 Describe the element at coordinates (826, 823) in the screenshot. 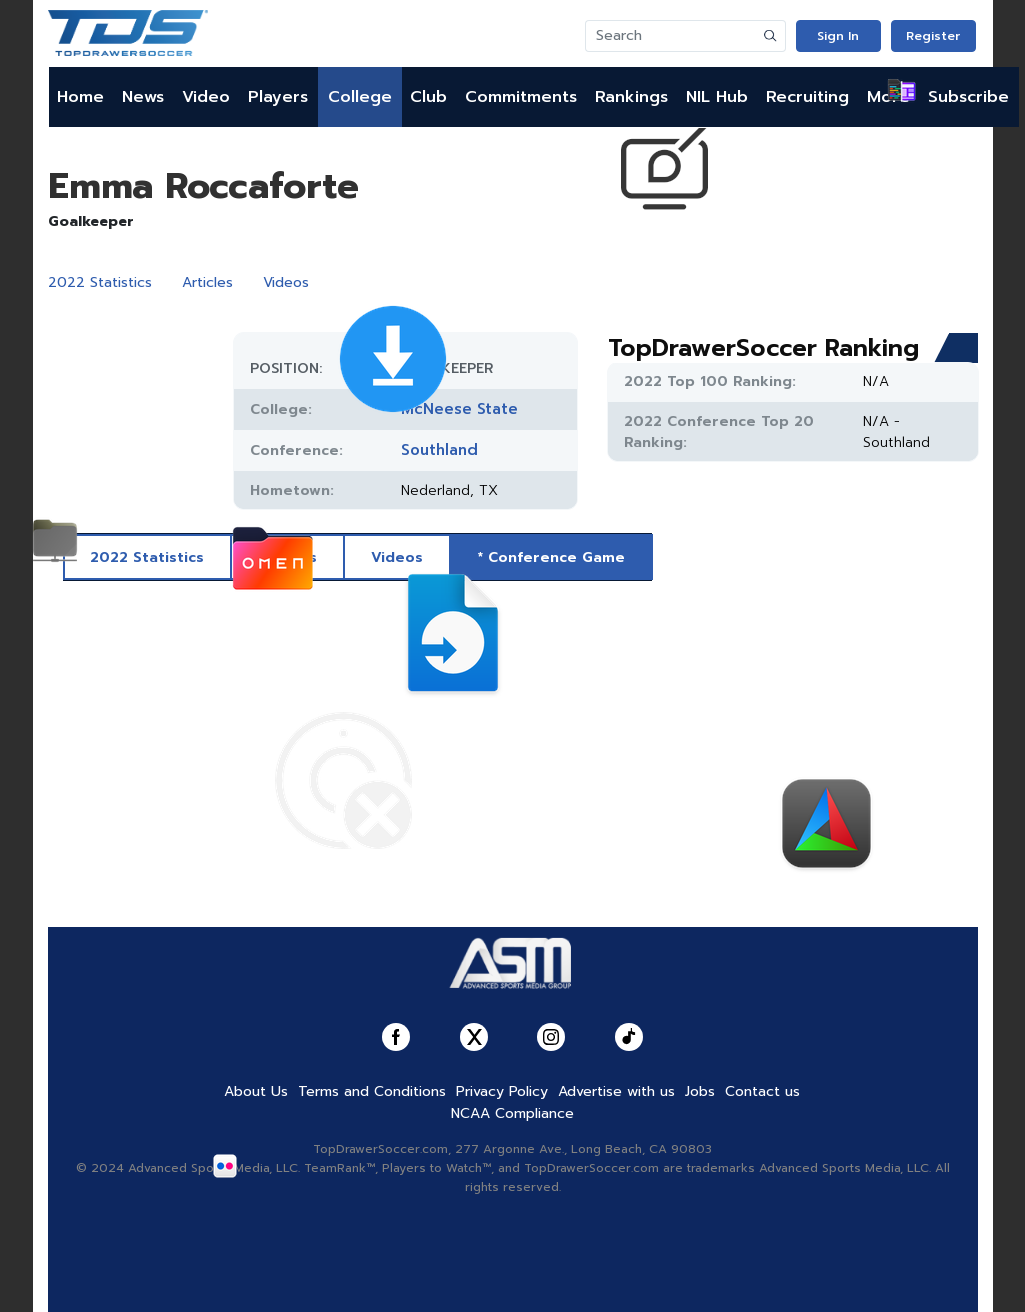

I see `open cmake build automation tool` at that location.